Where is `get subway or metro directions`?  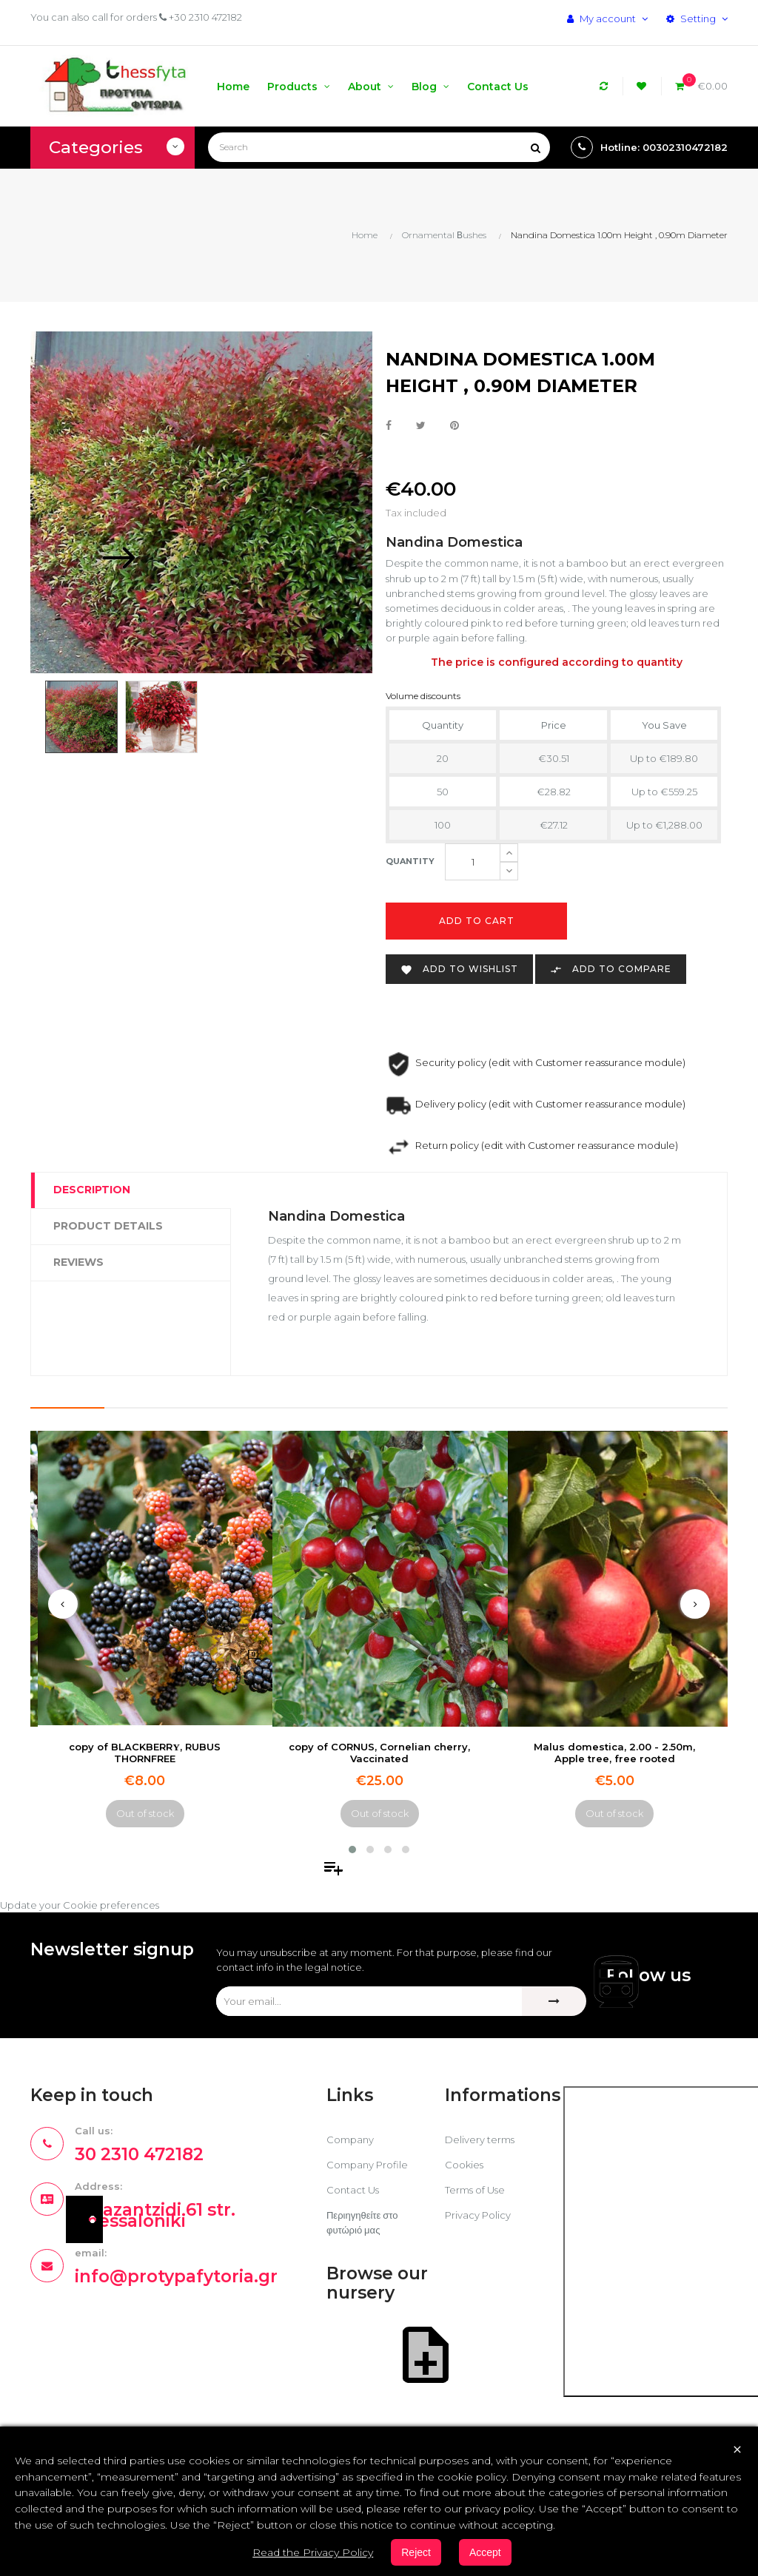 get subway or metro directions is located at coordinates (616, 1983).